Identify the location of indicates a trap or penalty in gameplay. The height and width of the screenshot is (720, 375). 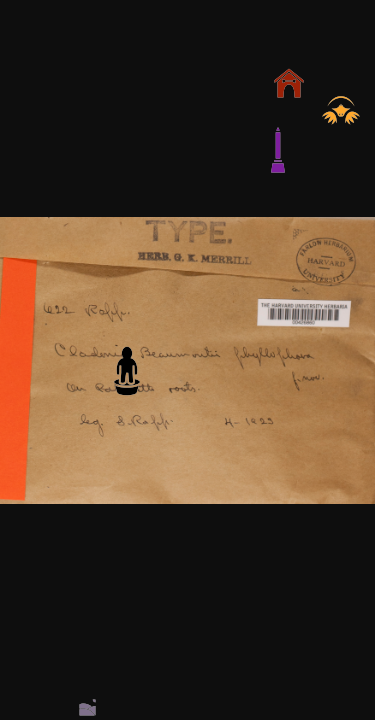
(127, 371).